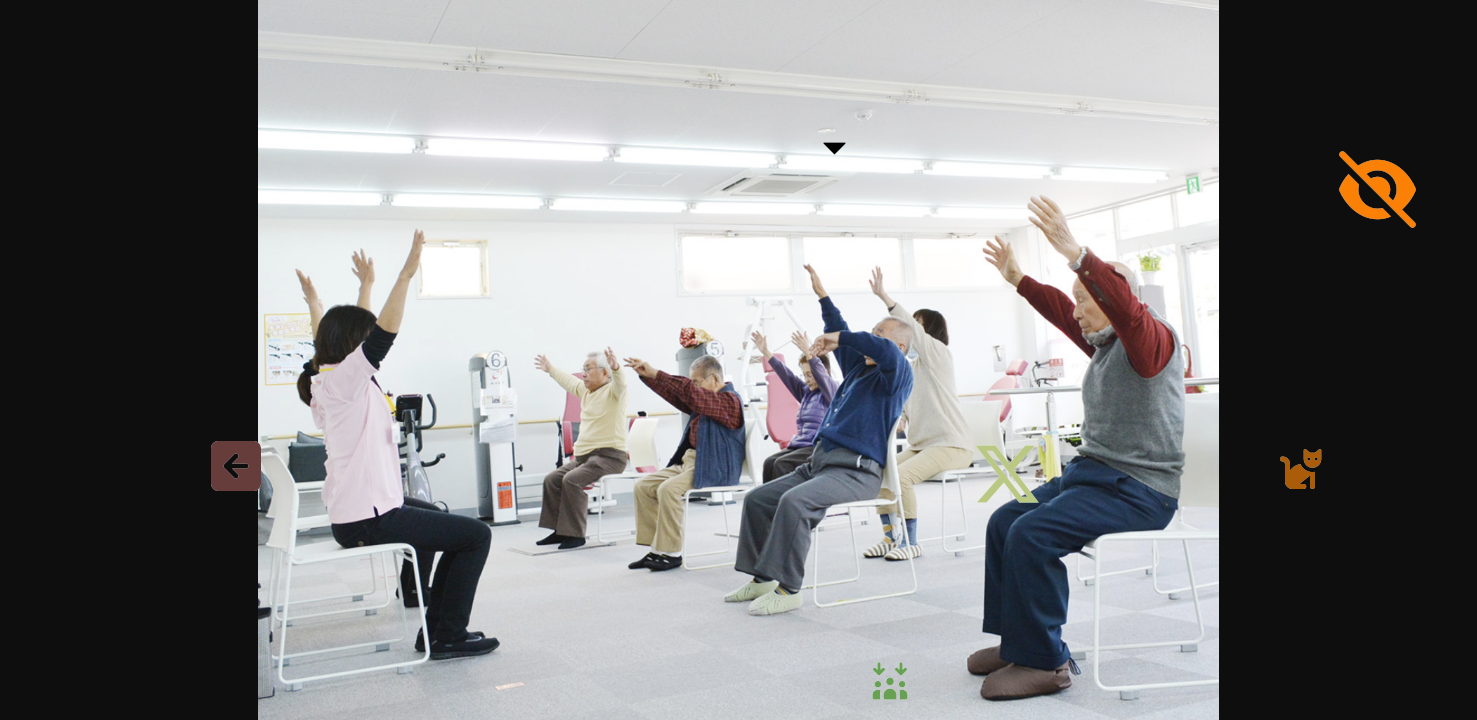 This screenshot has height=720, width=1477. Describe the element at coordinates (236, 466) in the screenshot. I see `go back to the previous screen` at that location.